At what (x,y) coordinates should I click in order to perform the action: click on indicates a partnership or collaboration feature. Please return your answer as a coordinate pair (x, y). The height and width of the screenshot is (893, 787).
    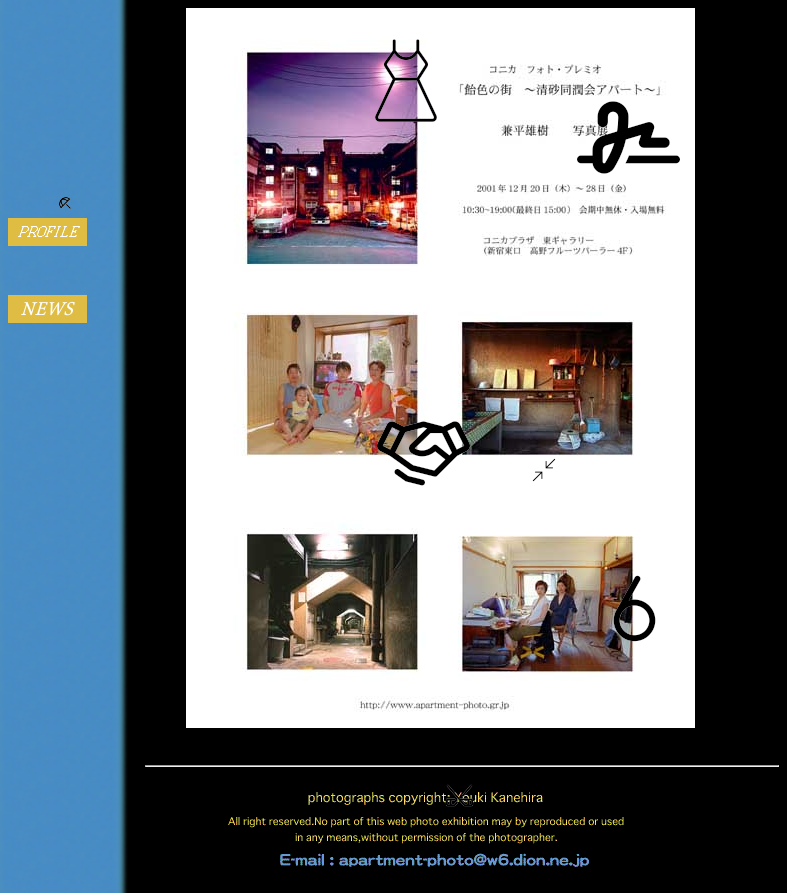
    Looking at the image, I should click on (423, 450).